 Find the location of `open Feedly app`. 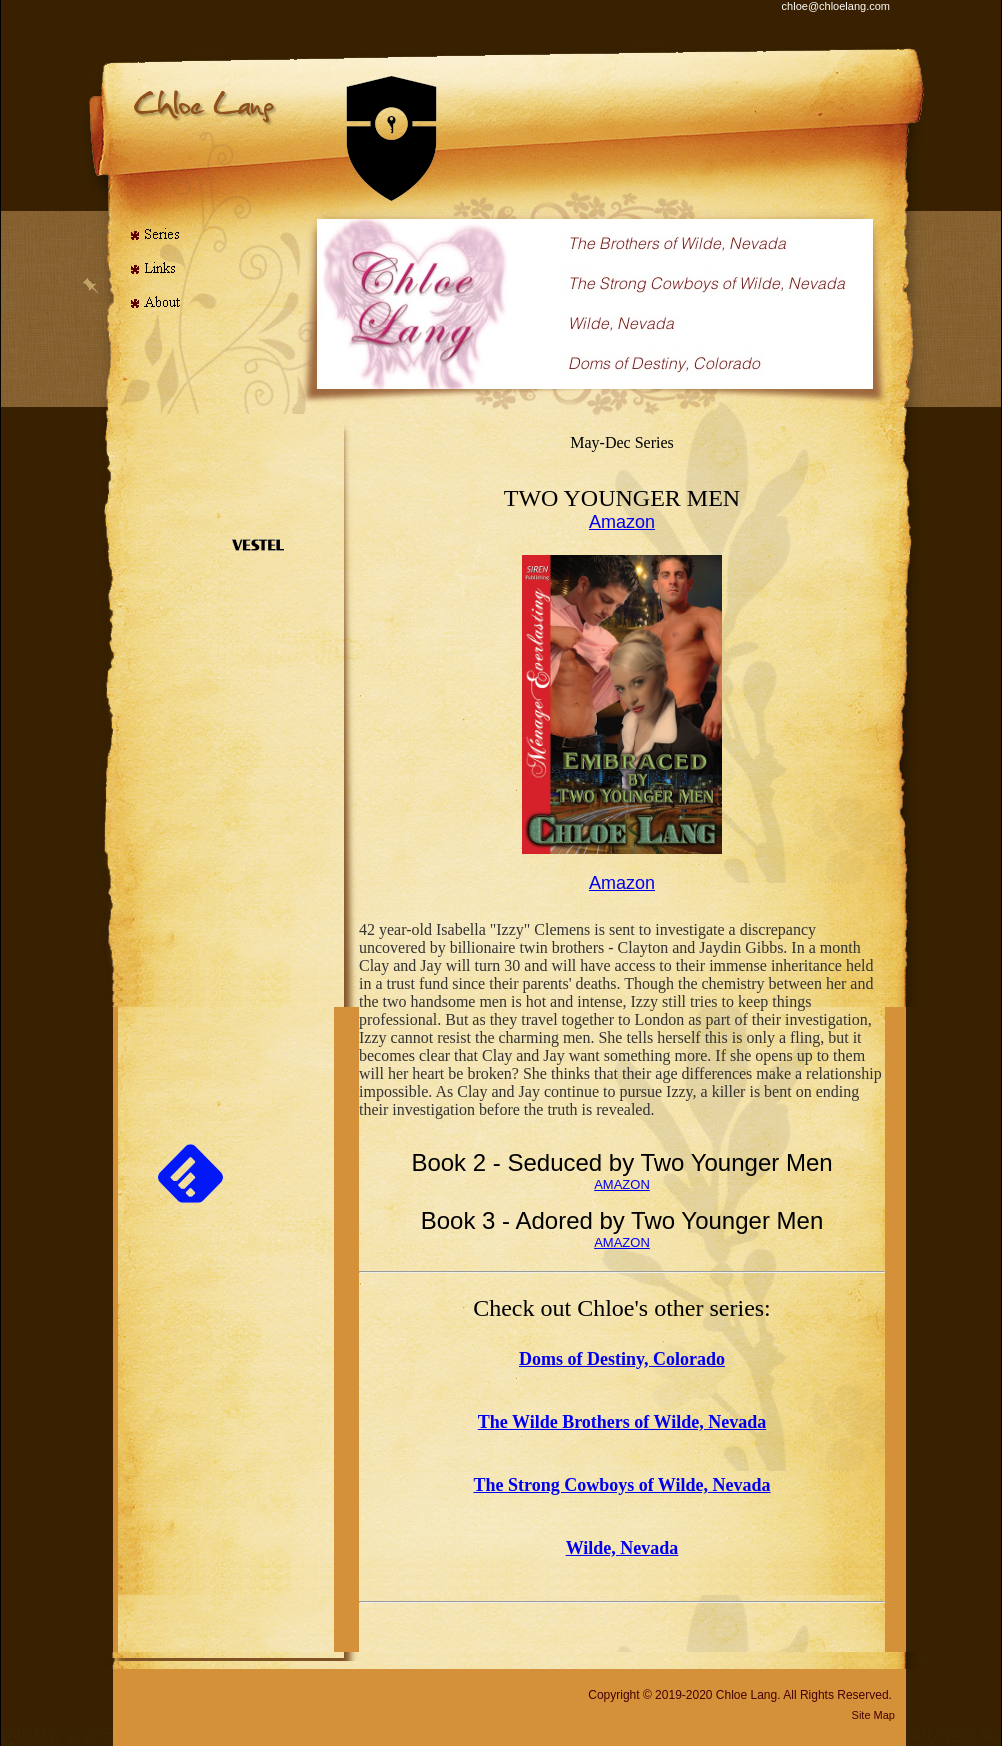

open Feedly app is located at coordinates (190, 1173).